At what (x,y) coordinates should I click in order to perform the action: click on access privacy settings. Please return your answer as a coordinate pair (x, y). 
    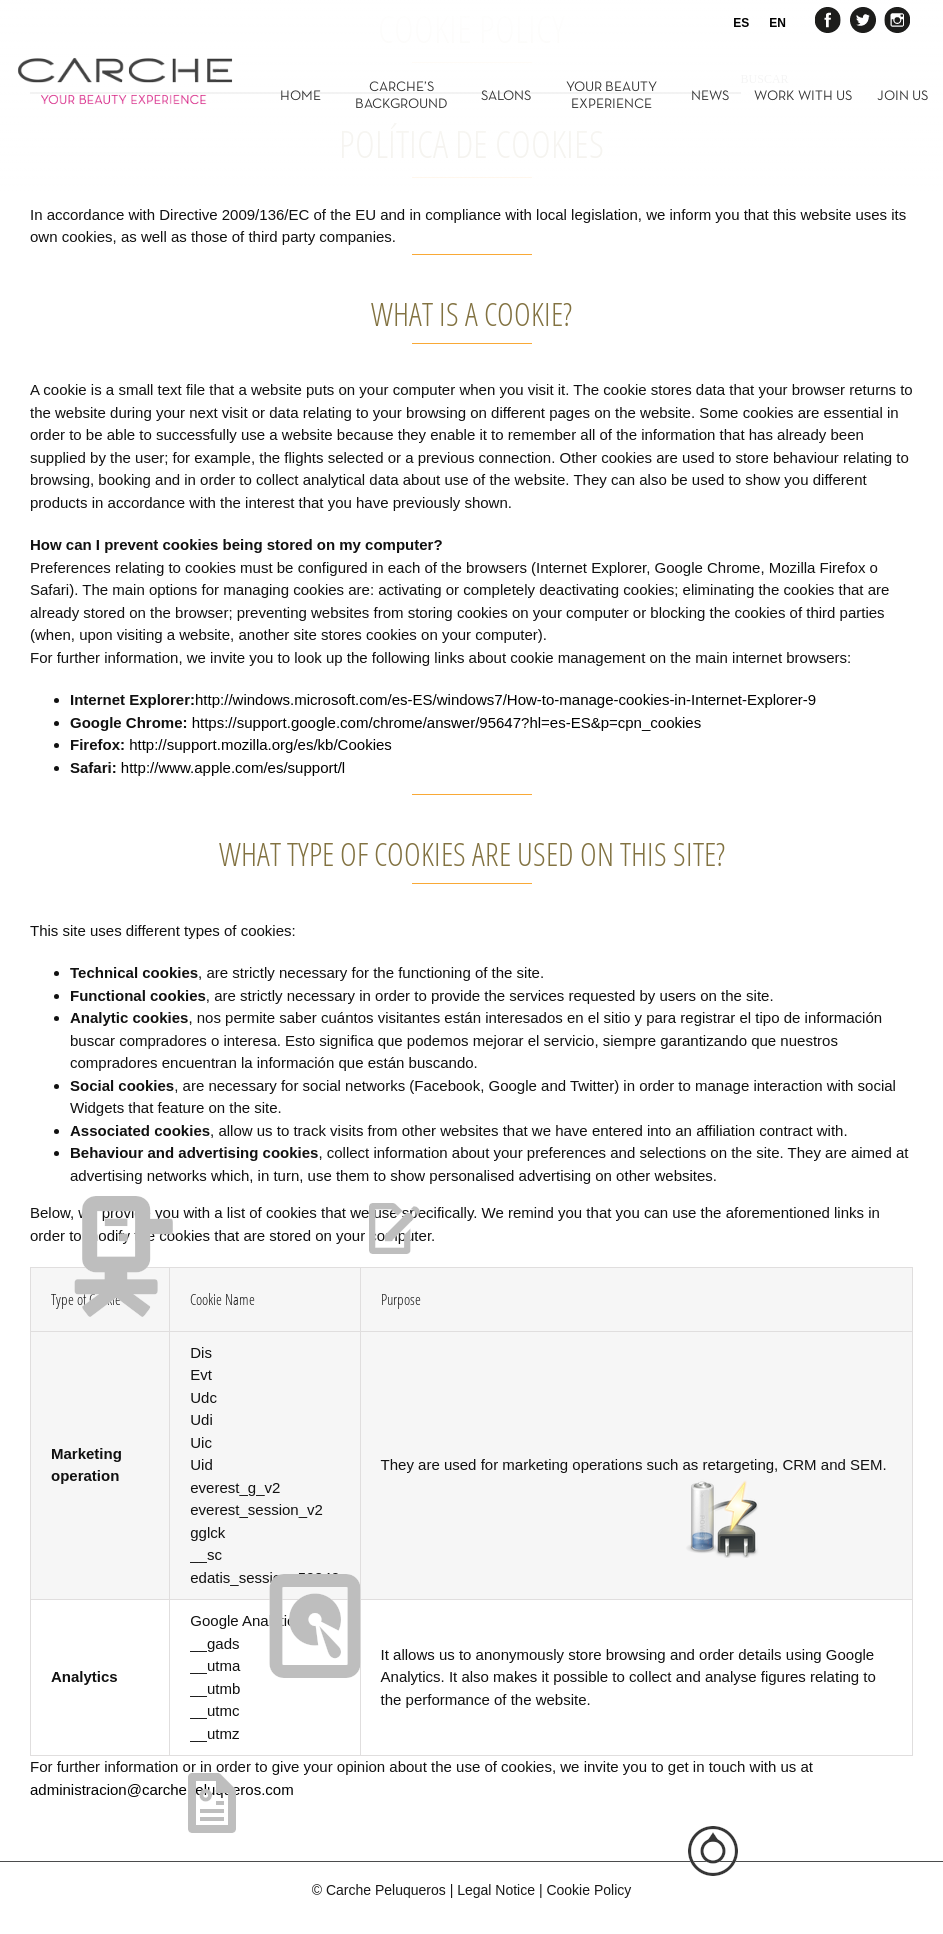
    Looking at the image, I should click on (713, 1851).